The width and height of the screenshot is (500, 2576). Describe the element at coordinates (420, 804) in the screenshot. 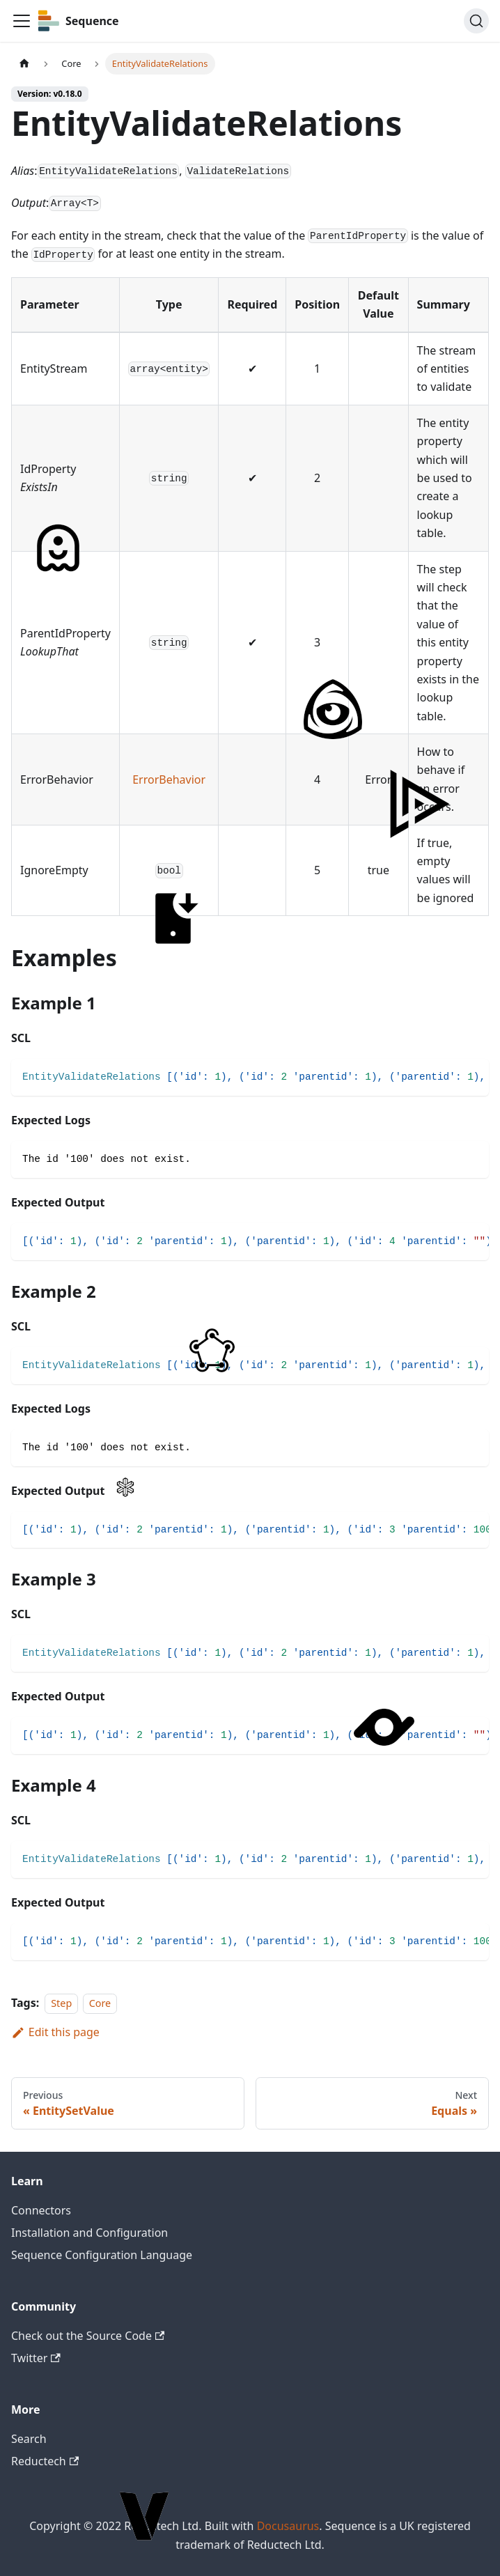

I see `open lapce code editor` at that location.